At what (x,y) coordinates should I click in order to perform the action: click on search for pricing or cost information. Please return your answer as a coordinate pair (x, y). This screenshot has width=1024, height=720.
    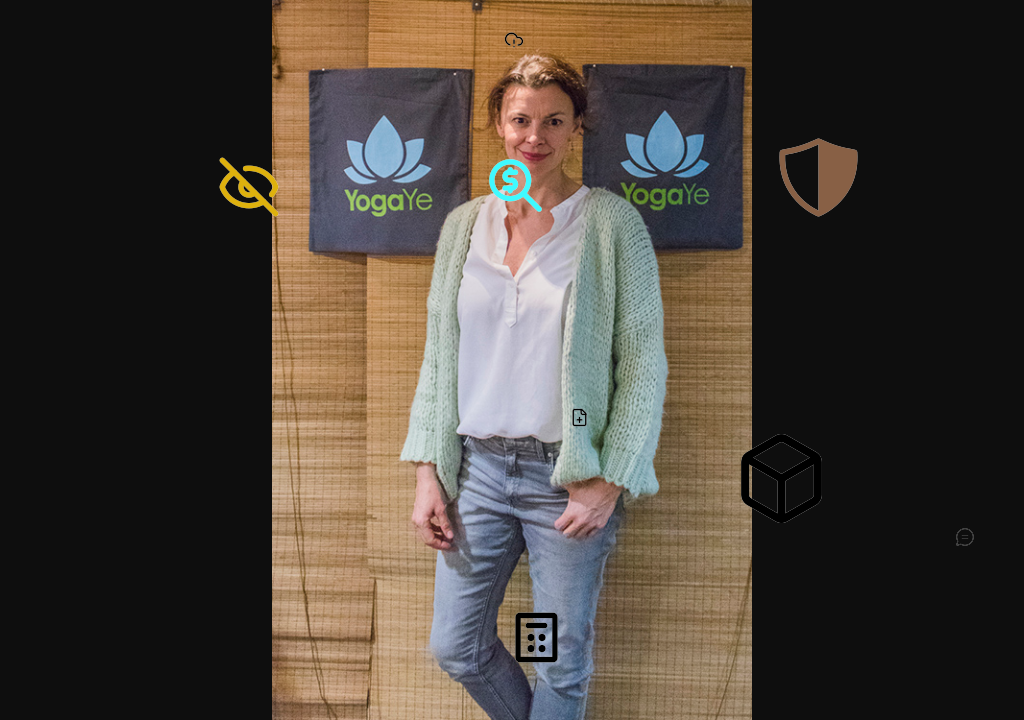
    Looking at the image, I should click on (515, 185).